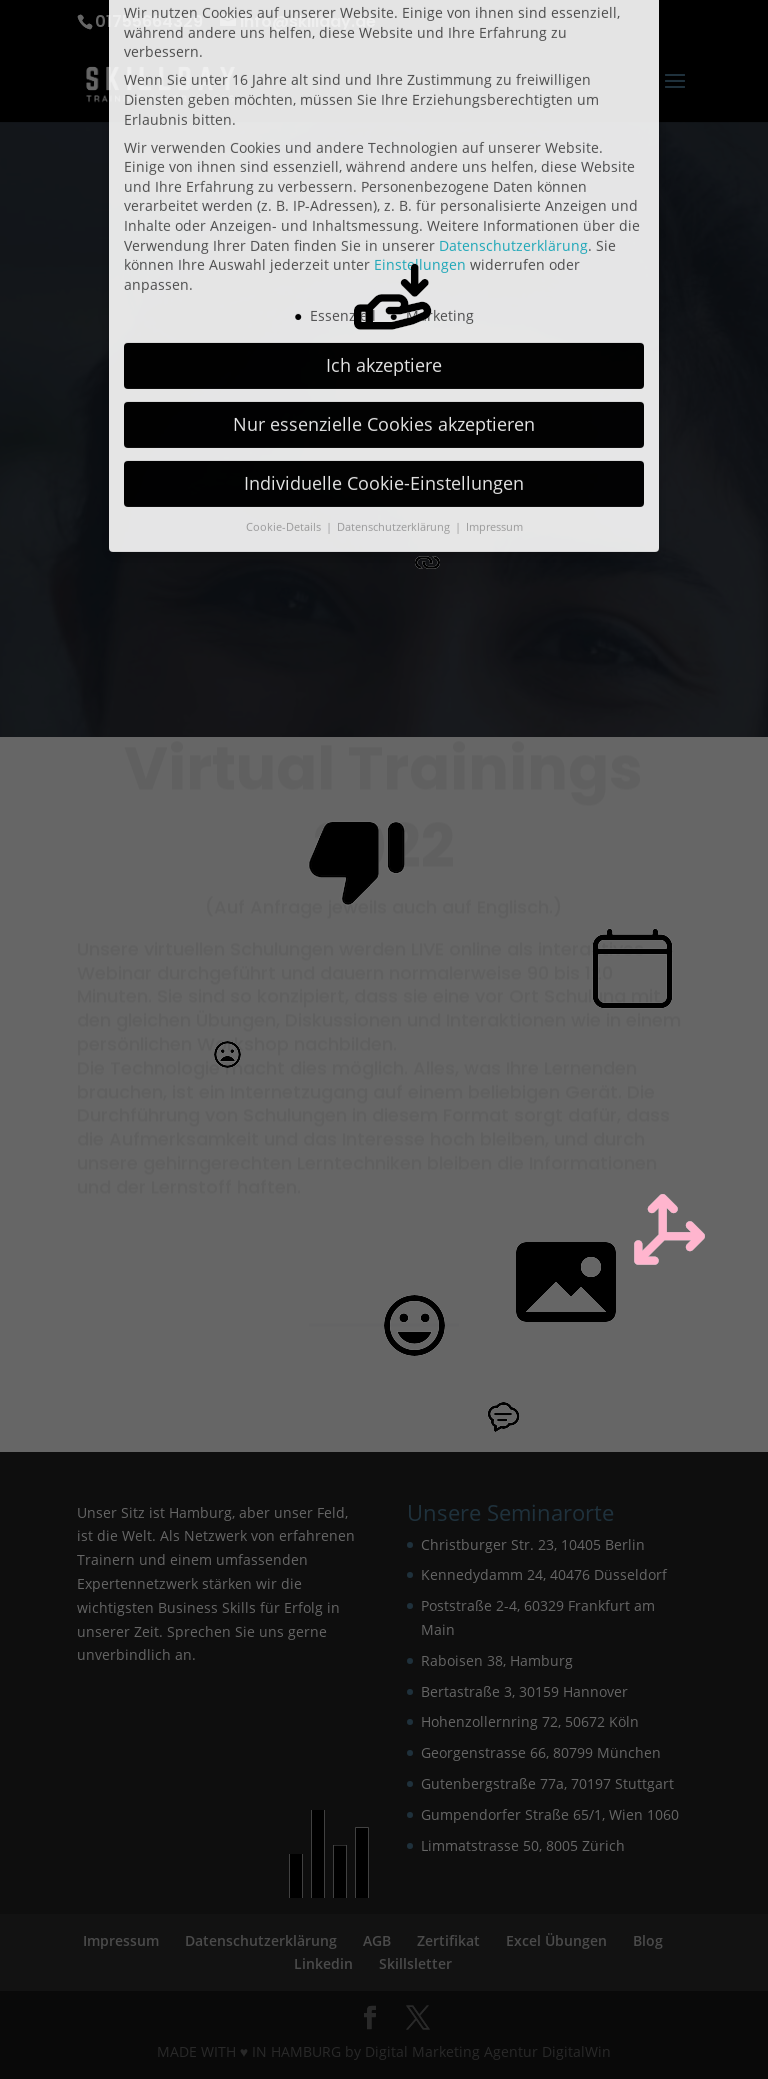 The image size is (768, 2079). What do you see at coordinates (414, 1325) in the screenshot?
I see `rate your experience as positive` at bounding box center [414, 1325].